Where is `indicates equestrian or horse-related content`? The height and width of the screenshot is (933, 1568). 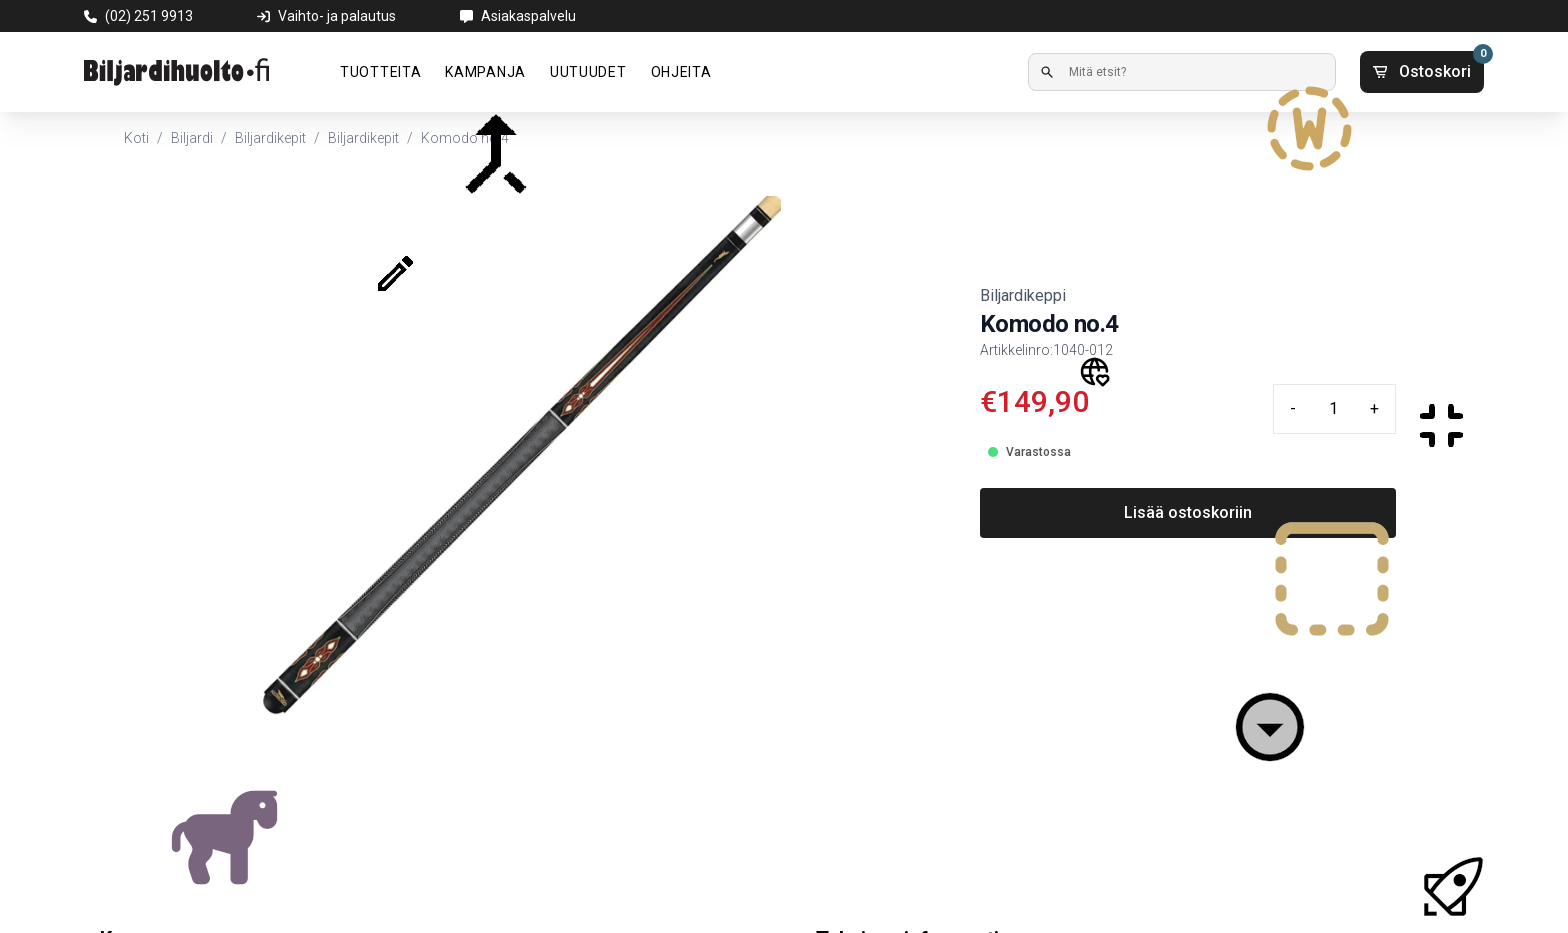
indicates equestrian or horse-related content is located at coordinates (224, 837).